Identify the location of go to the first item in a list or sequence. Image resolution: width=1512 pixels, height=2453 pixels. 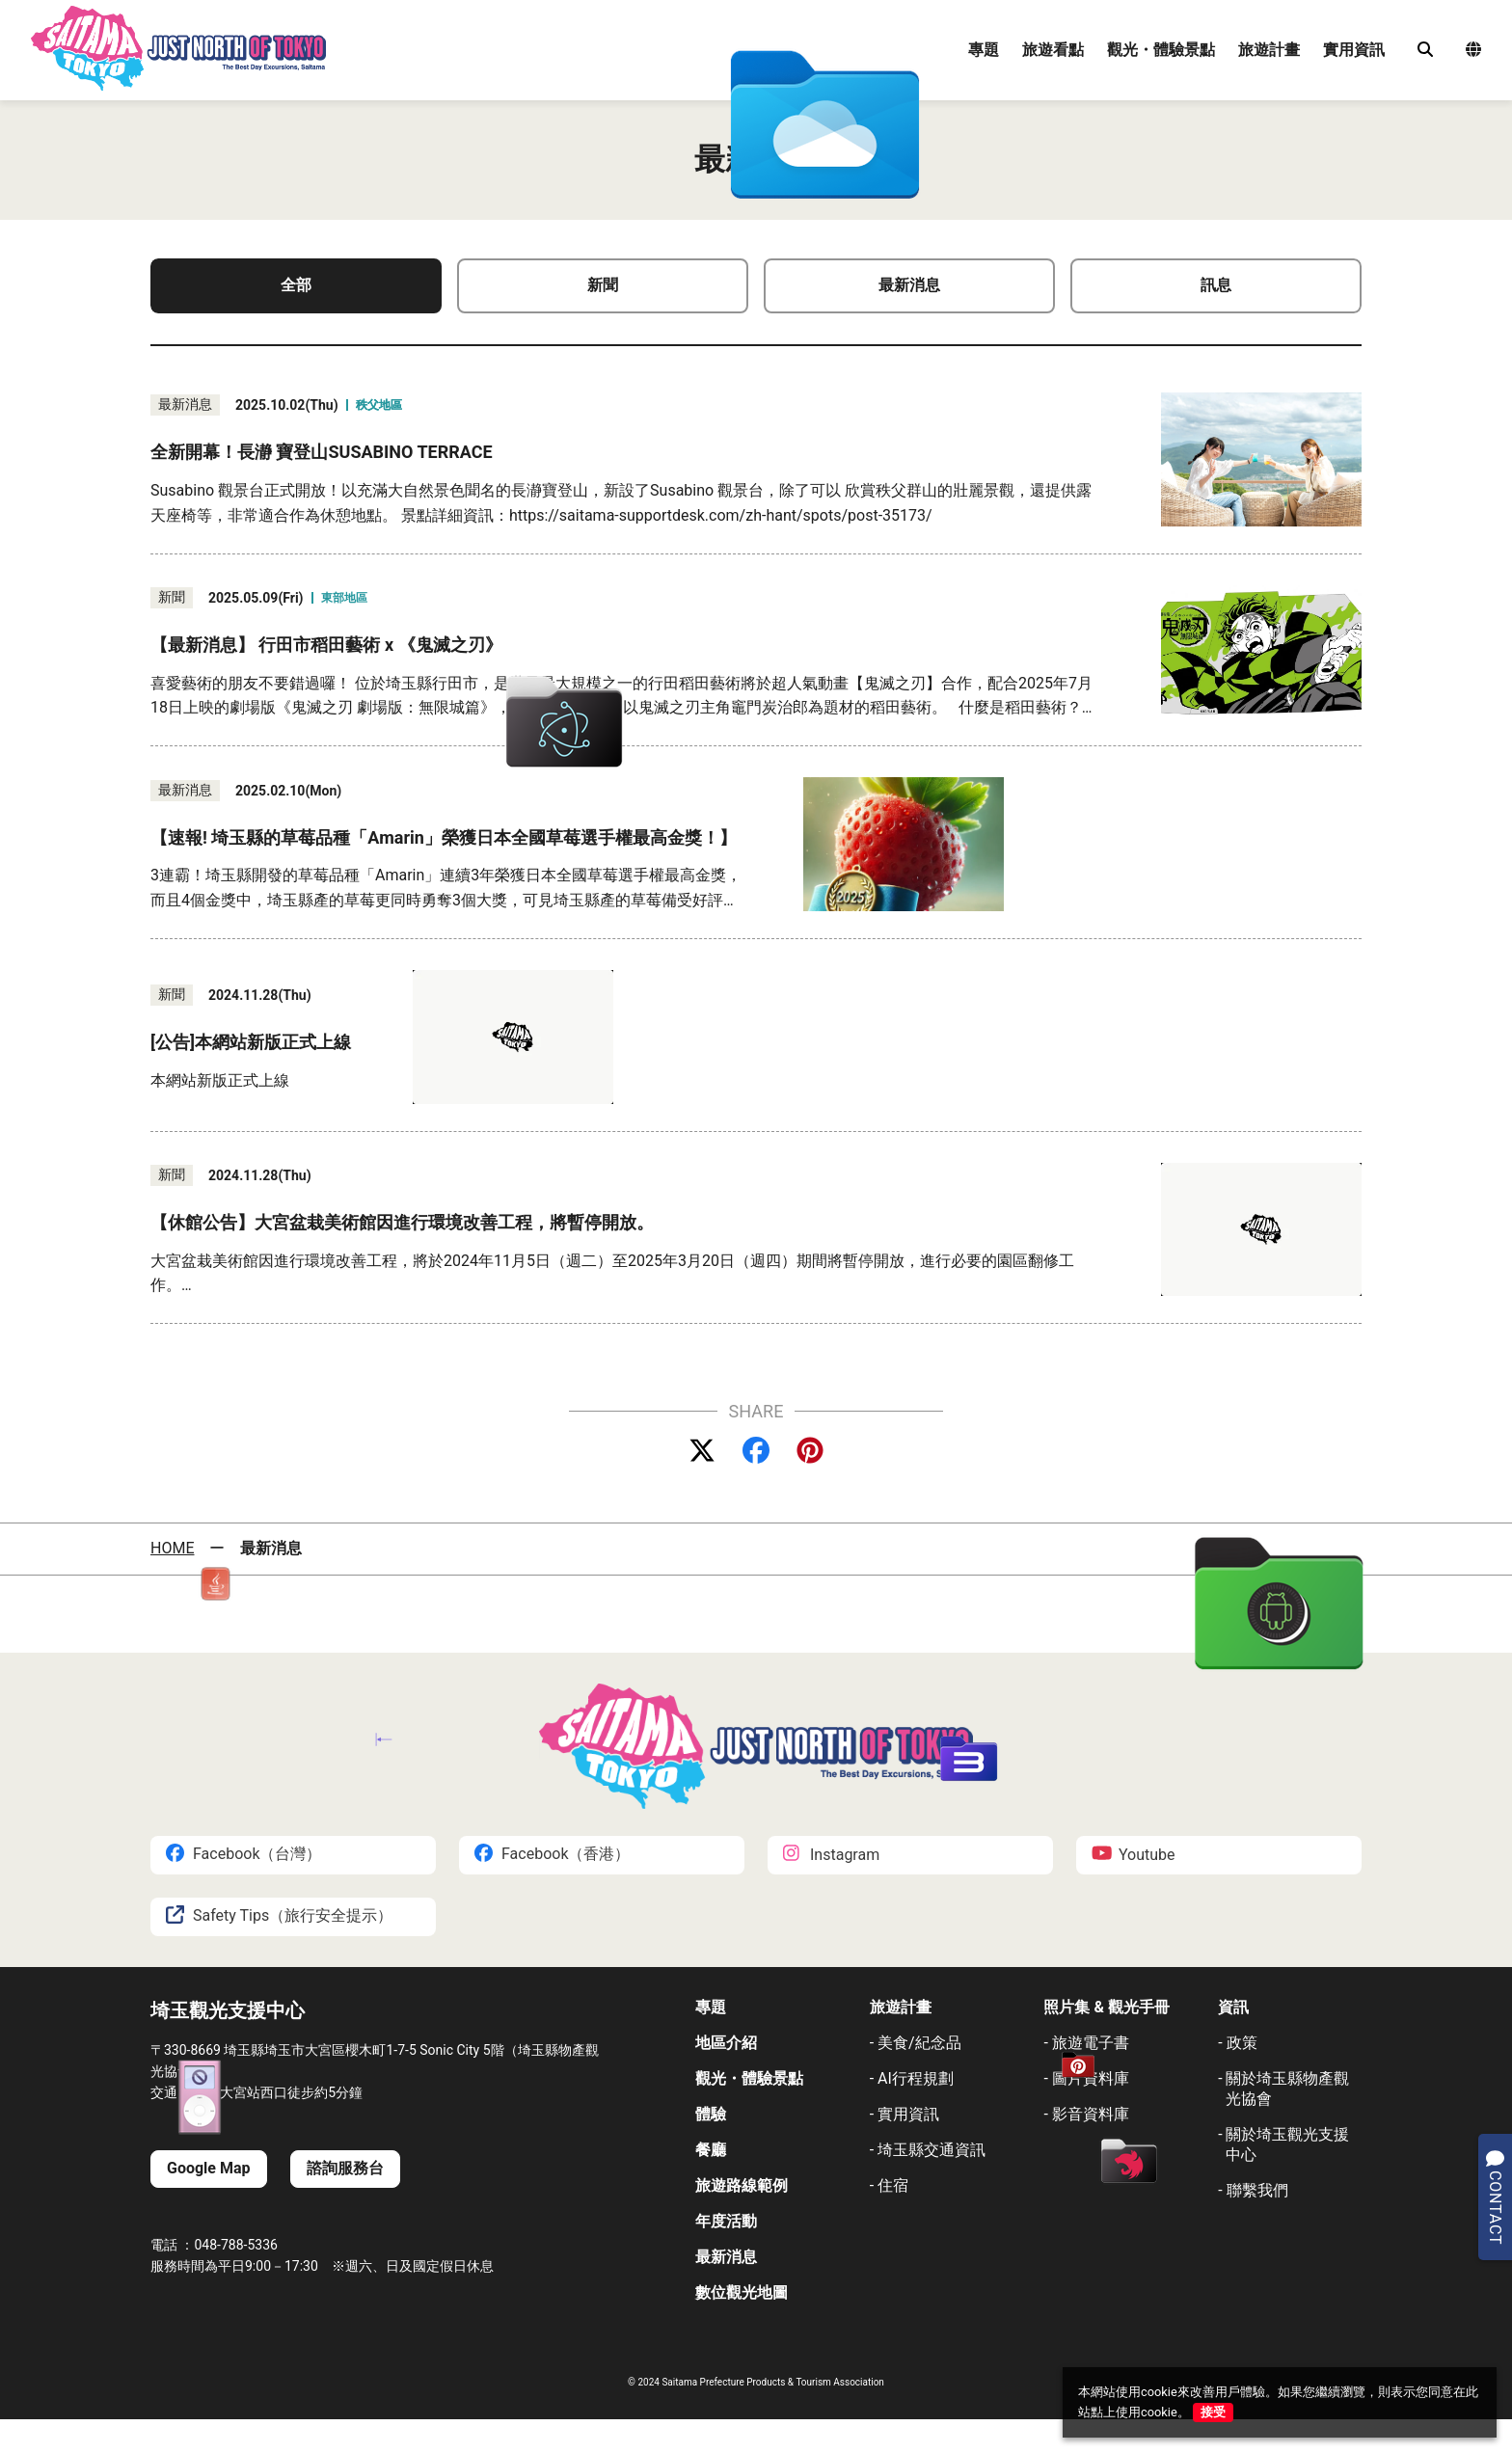
(384, 1739).